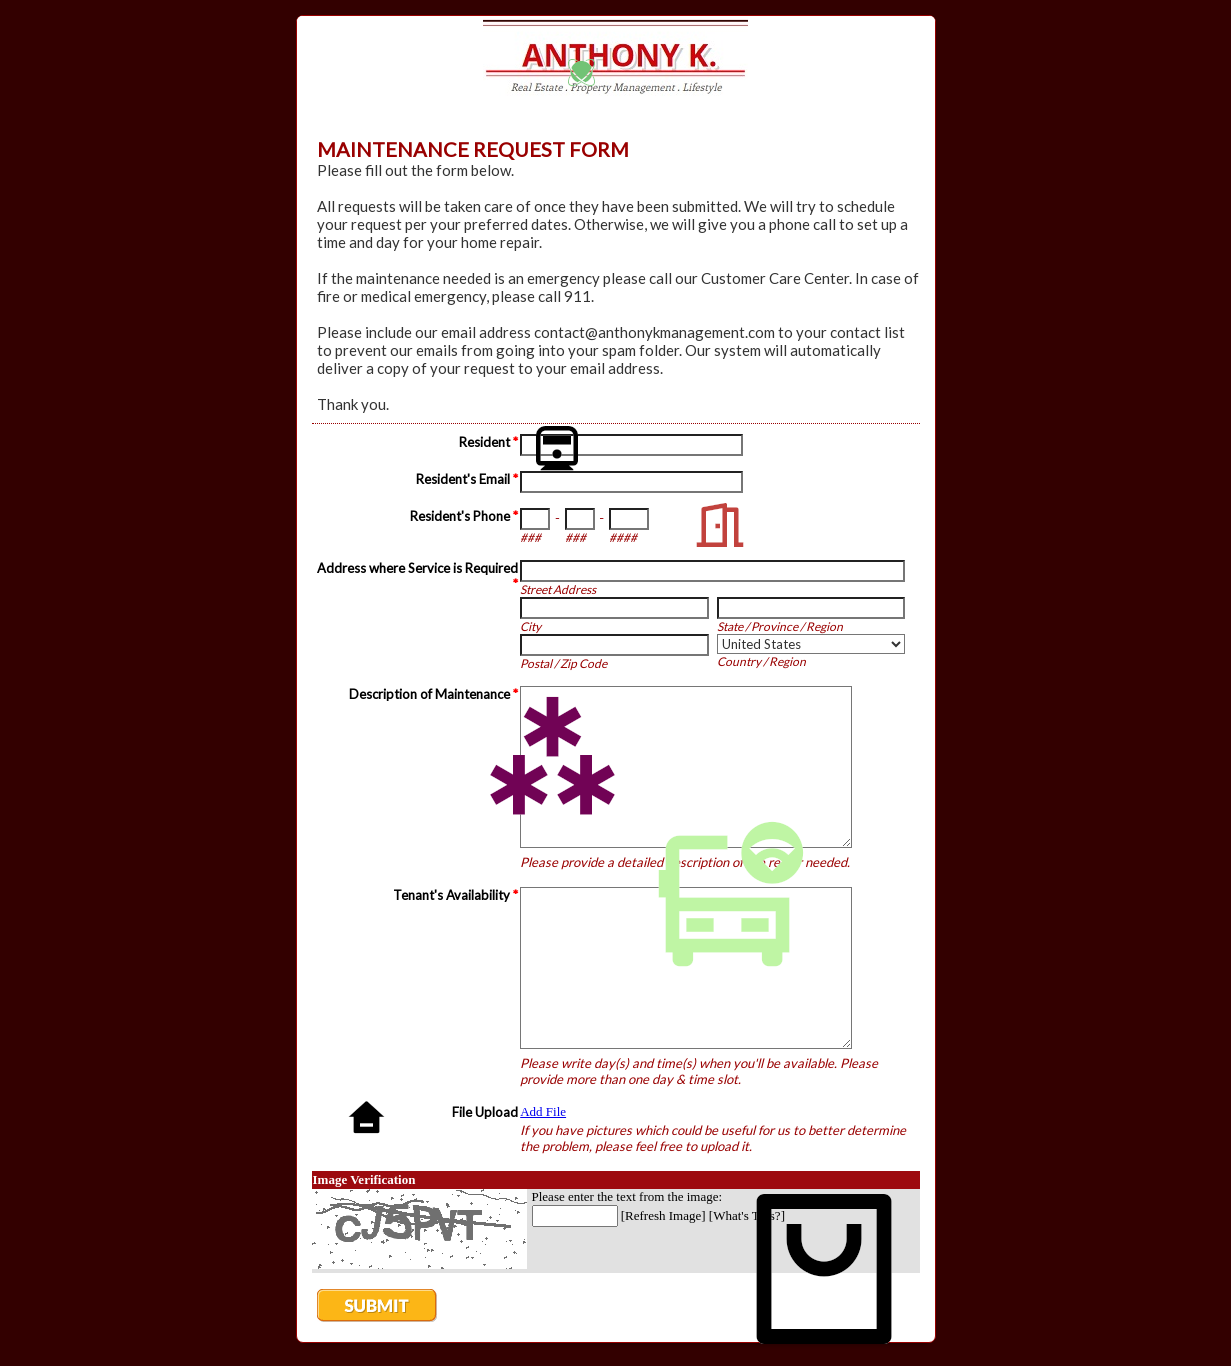 This screenshot has width=1231, height=1366. I want to click on connect to the fediverse network, so click(552, 759).